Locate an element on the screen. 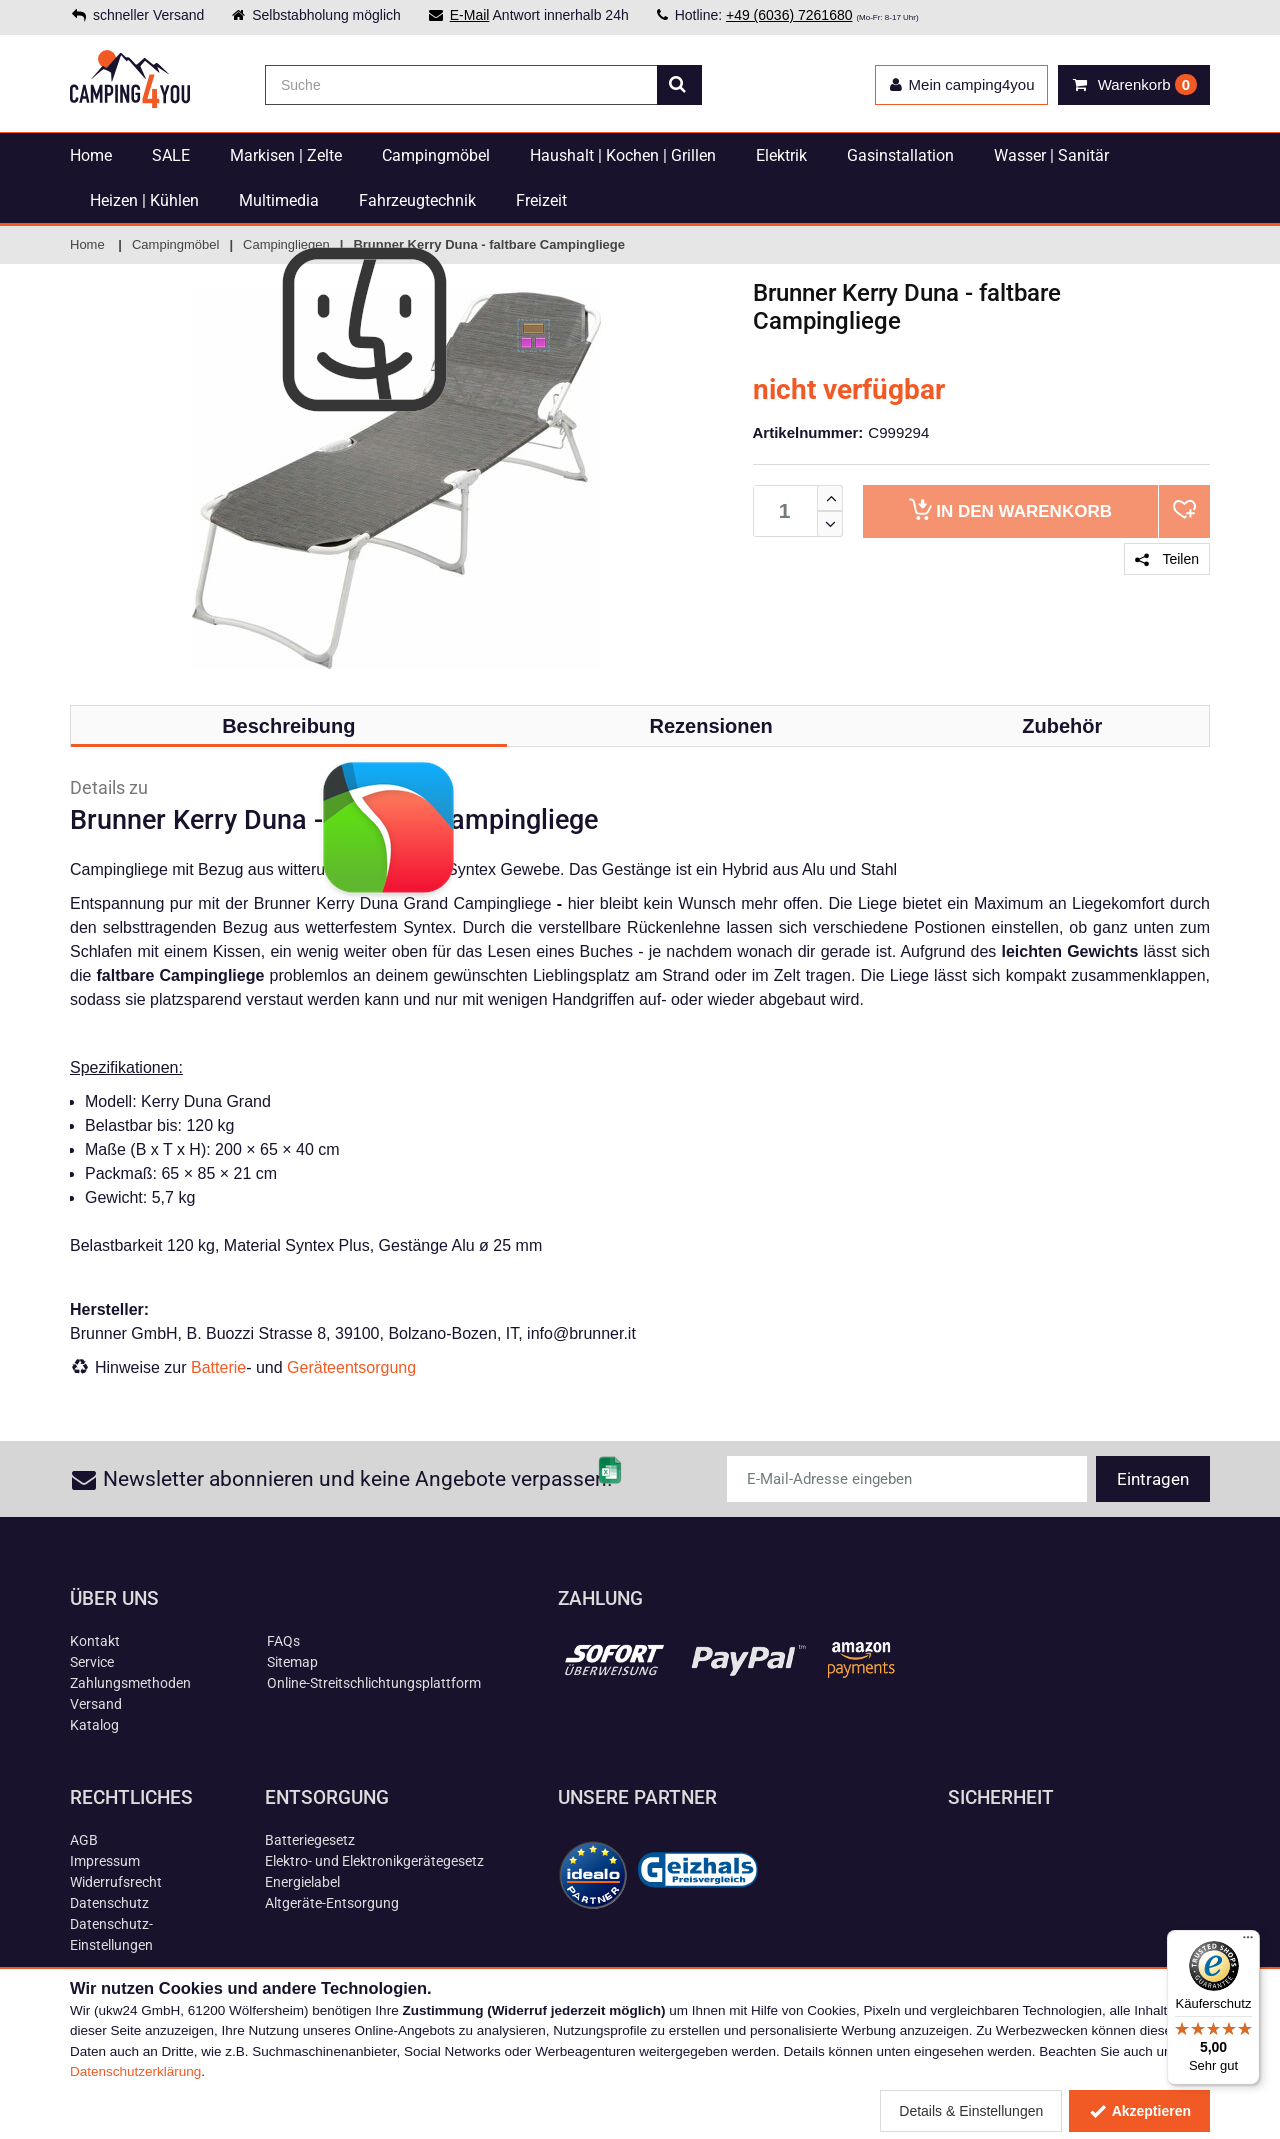 This screenshot has width=1280, height=2139. open file manager is located at coordinates (364, 329).